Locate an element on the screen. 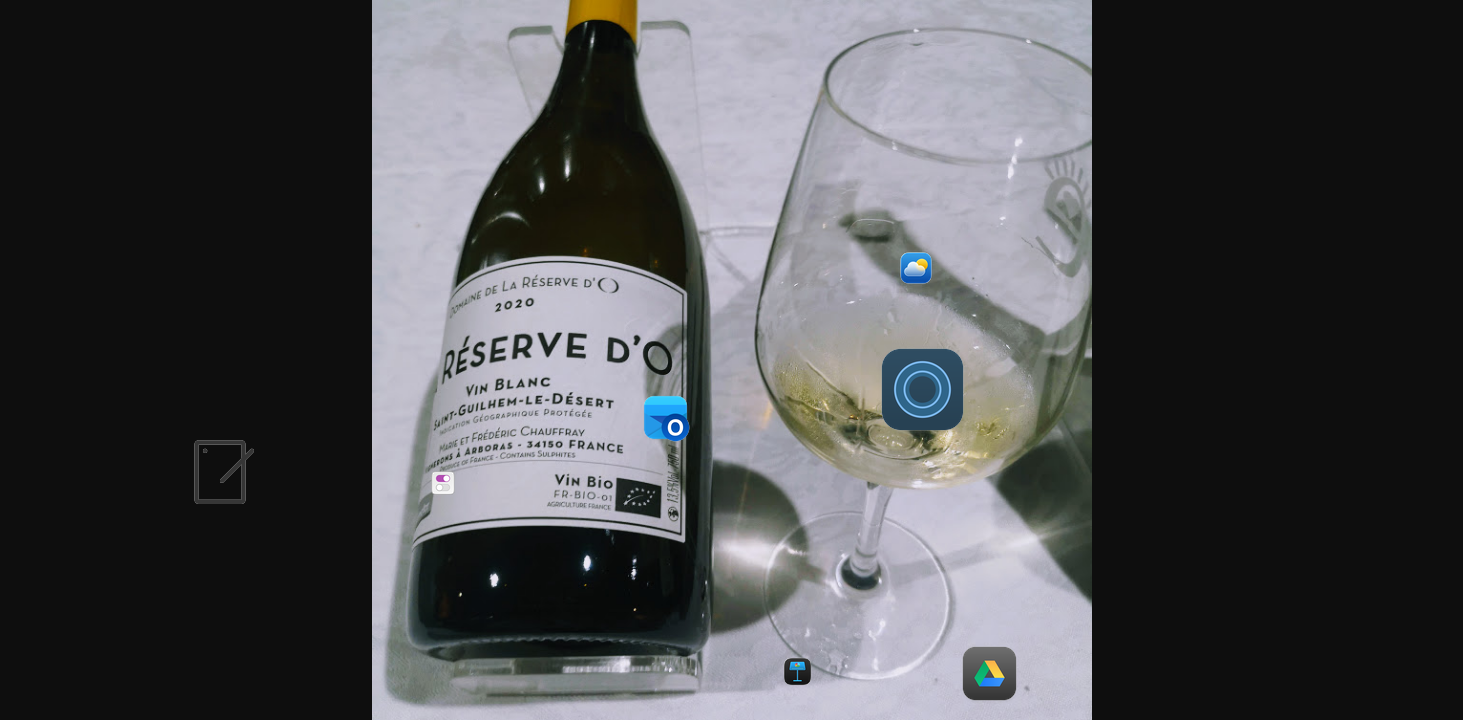 The width and height of the screenshot is (1463, 720). launch armagetron game is located at coordinates (922, 389).